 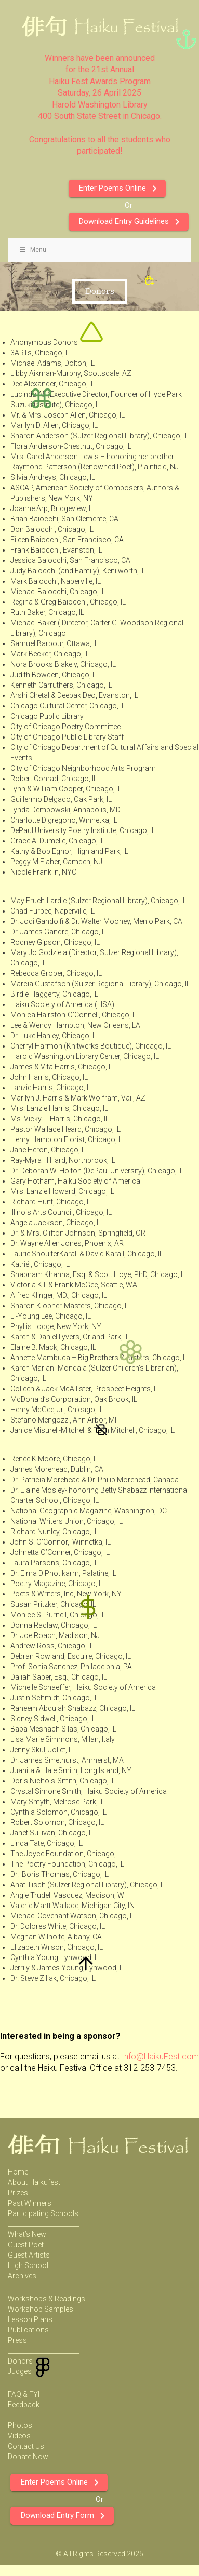 I want to click on printer unavailable or offline, so click(x=101, y=1430).